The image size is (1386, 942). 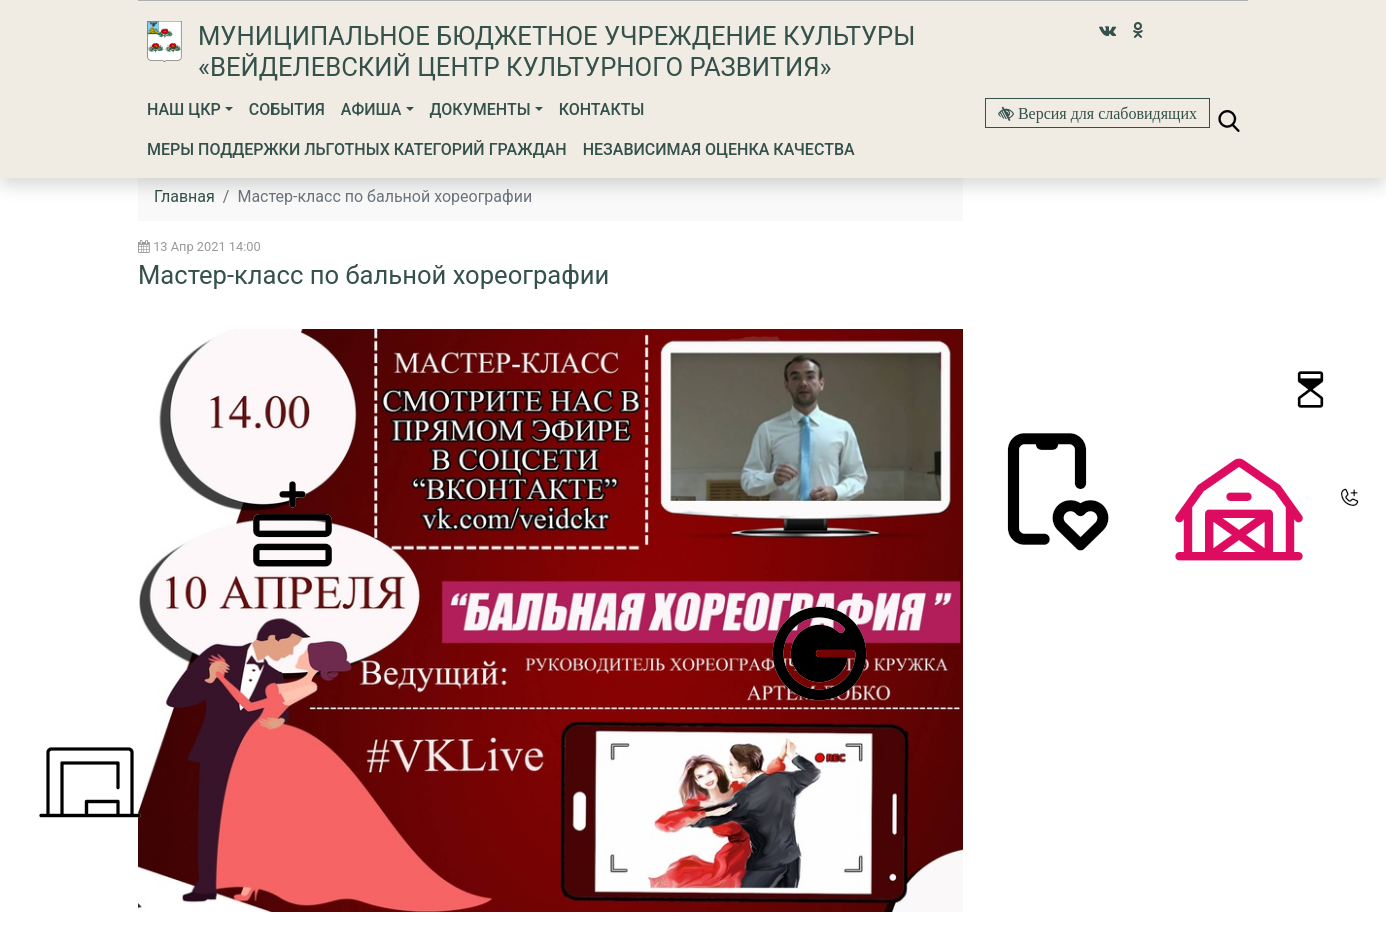 I want to click on indicates a process just started with most time remaining, so click(x=1310, y=389).